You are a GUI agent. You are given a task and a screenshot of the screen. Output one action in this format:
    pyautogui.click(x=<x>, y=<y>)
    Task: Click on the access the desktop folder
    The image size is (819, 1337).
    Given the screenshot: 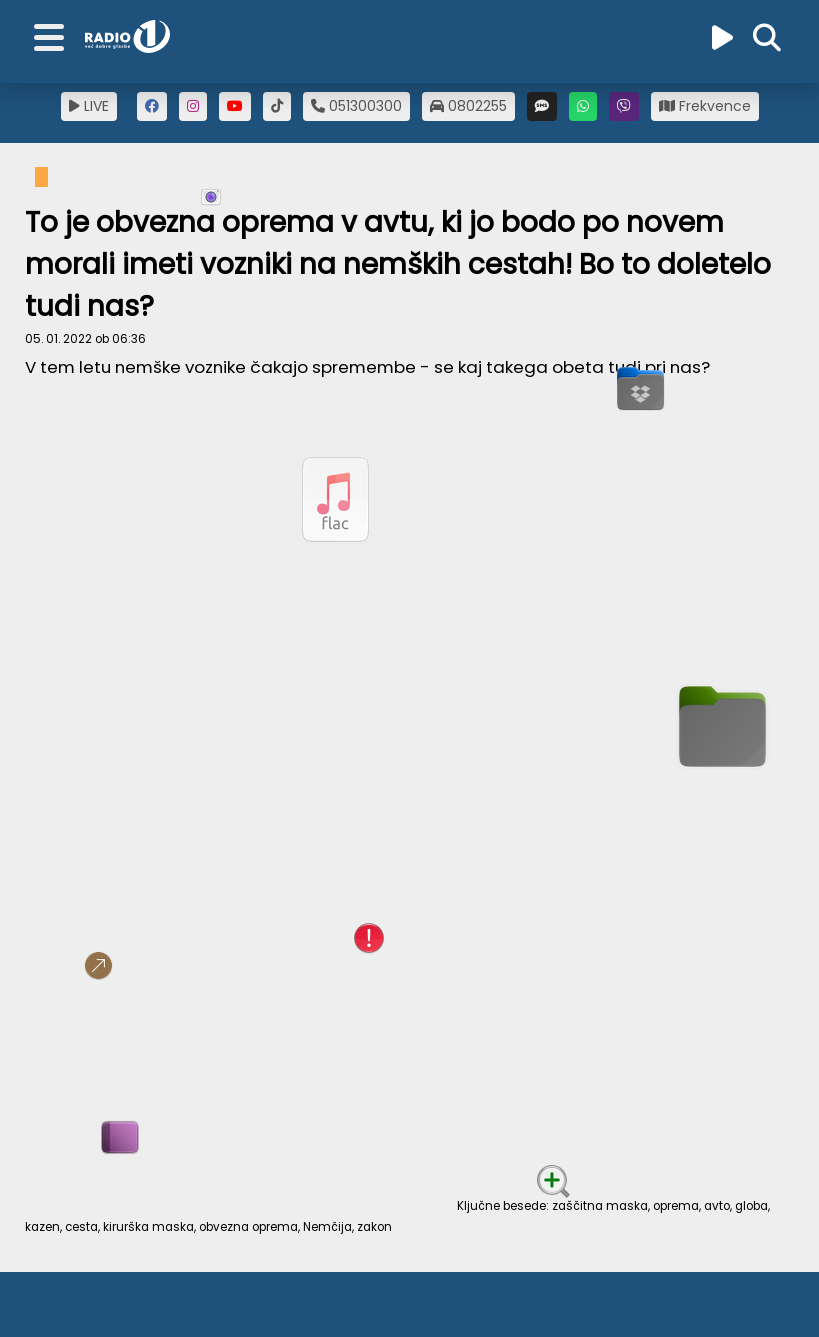 What is the action you would take?
    pyautogui.click(x=120, y=1136)
    